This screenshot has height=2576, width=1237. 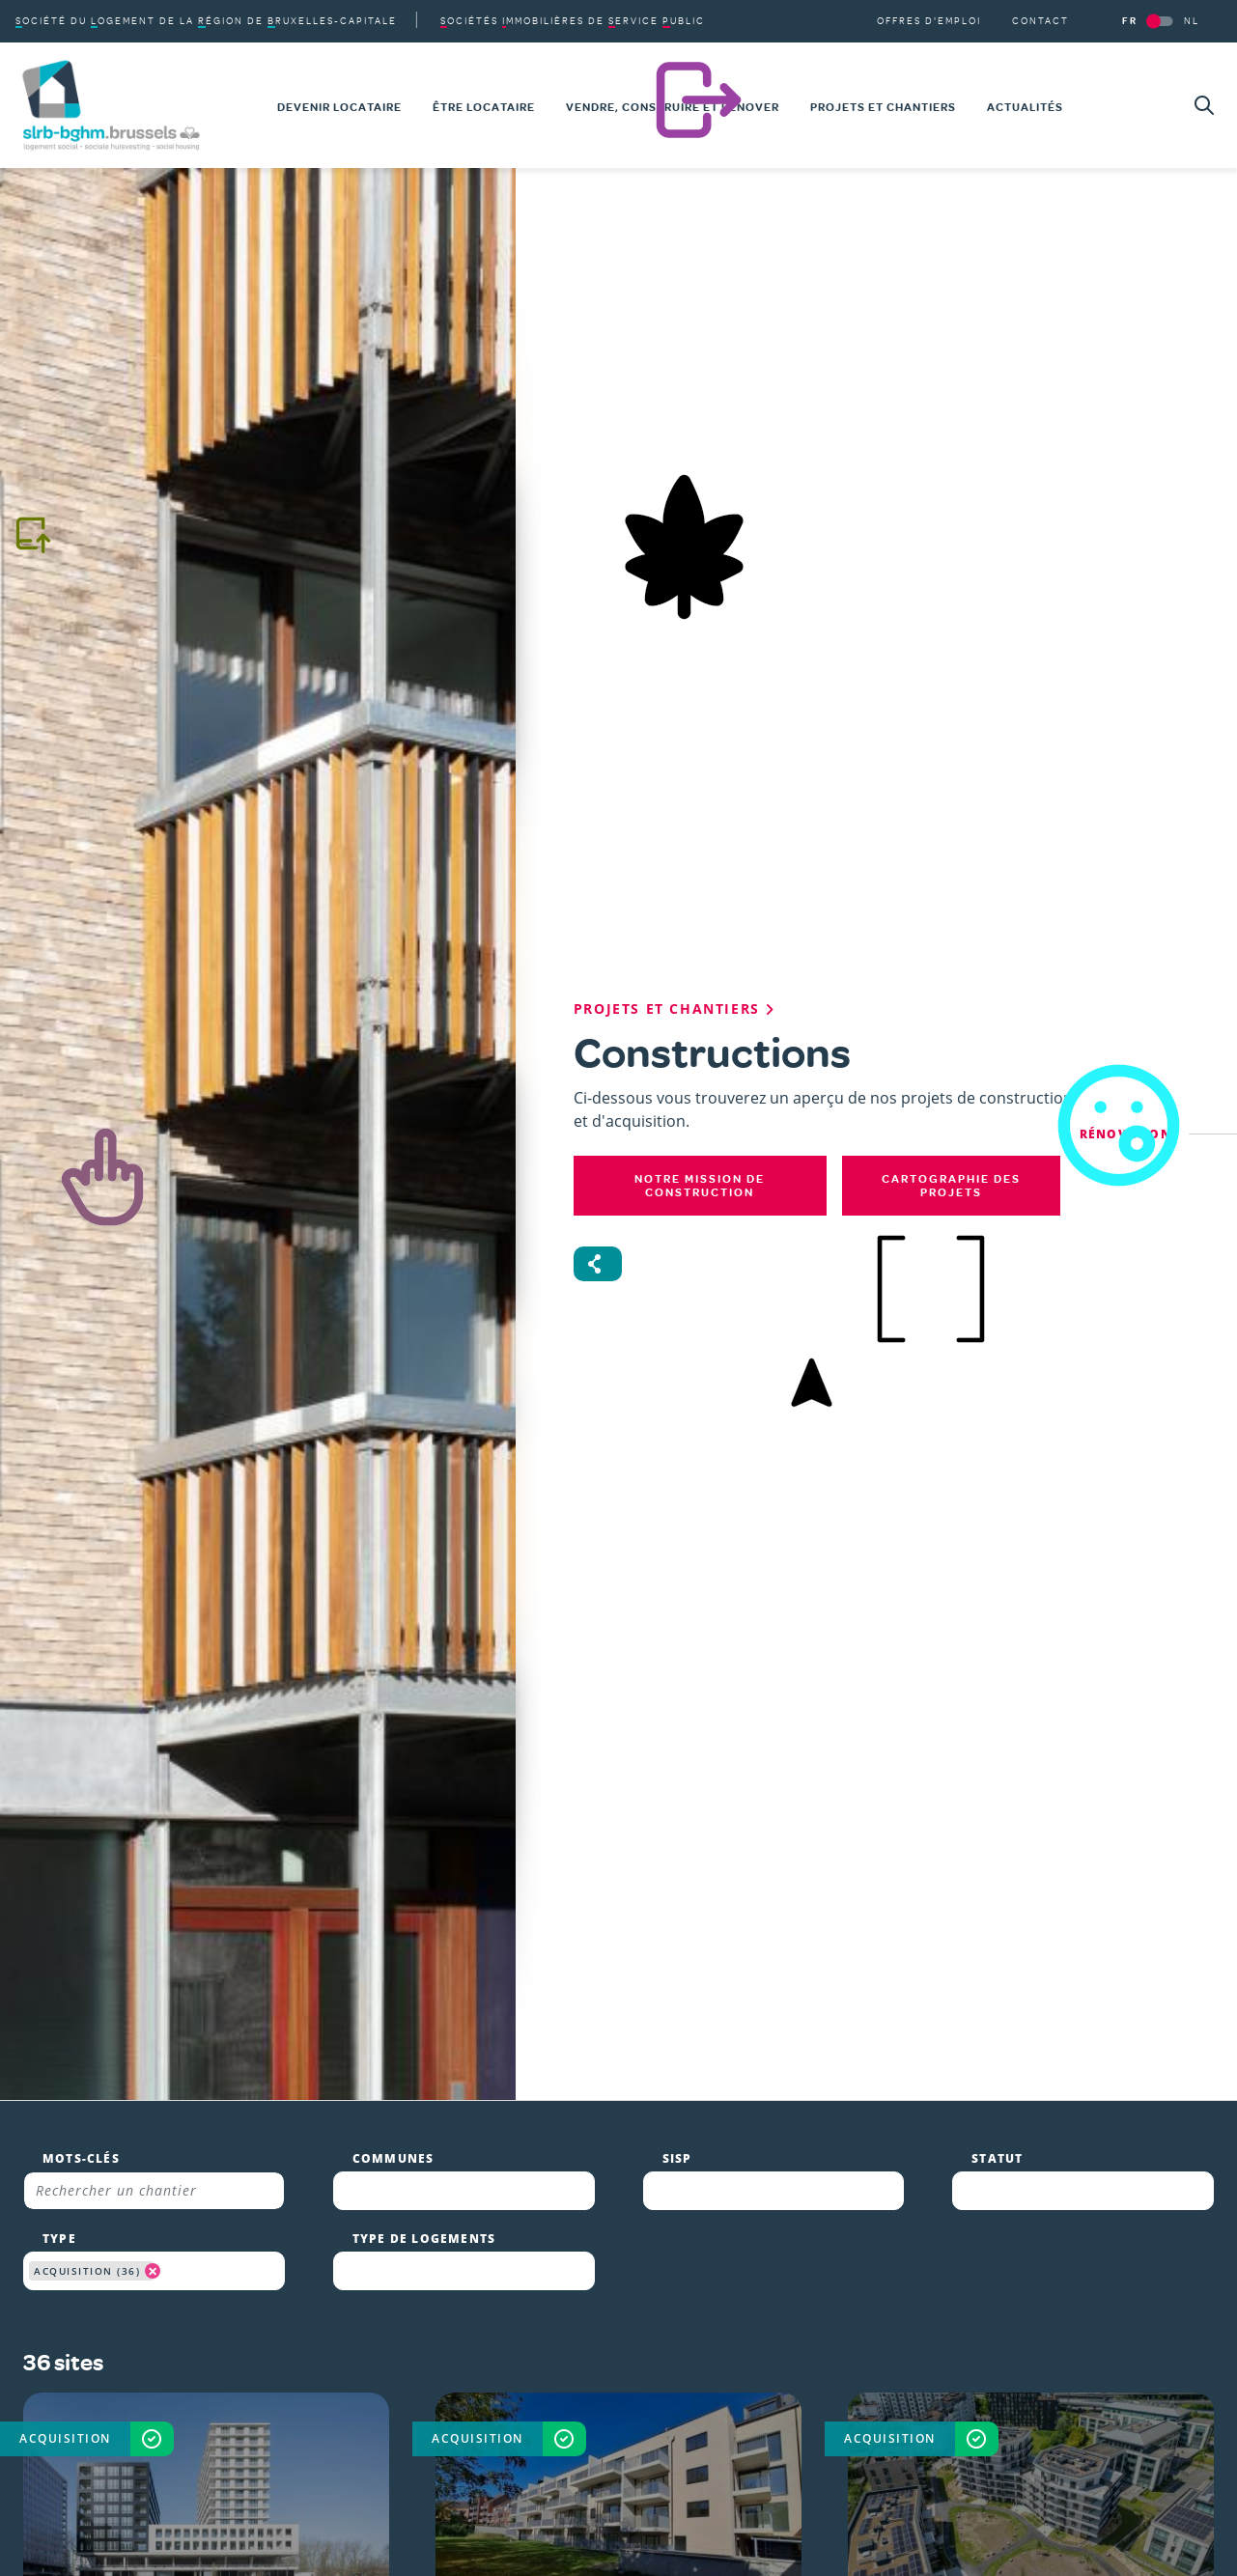 What do you see at coordinates (32, 533) in the screenshot?
I see `upload a book or document` at bounding box center [32, 533].